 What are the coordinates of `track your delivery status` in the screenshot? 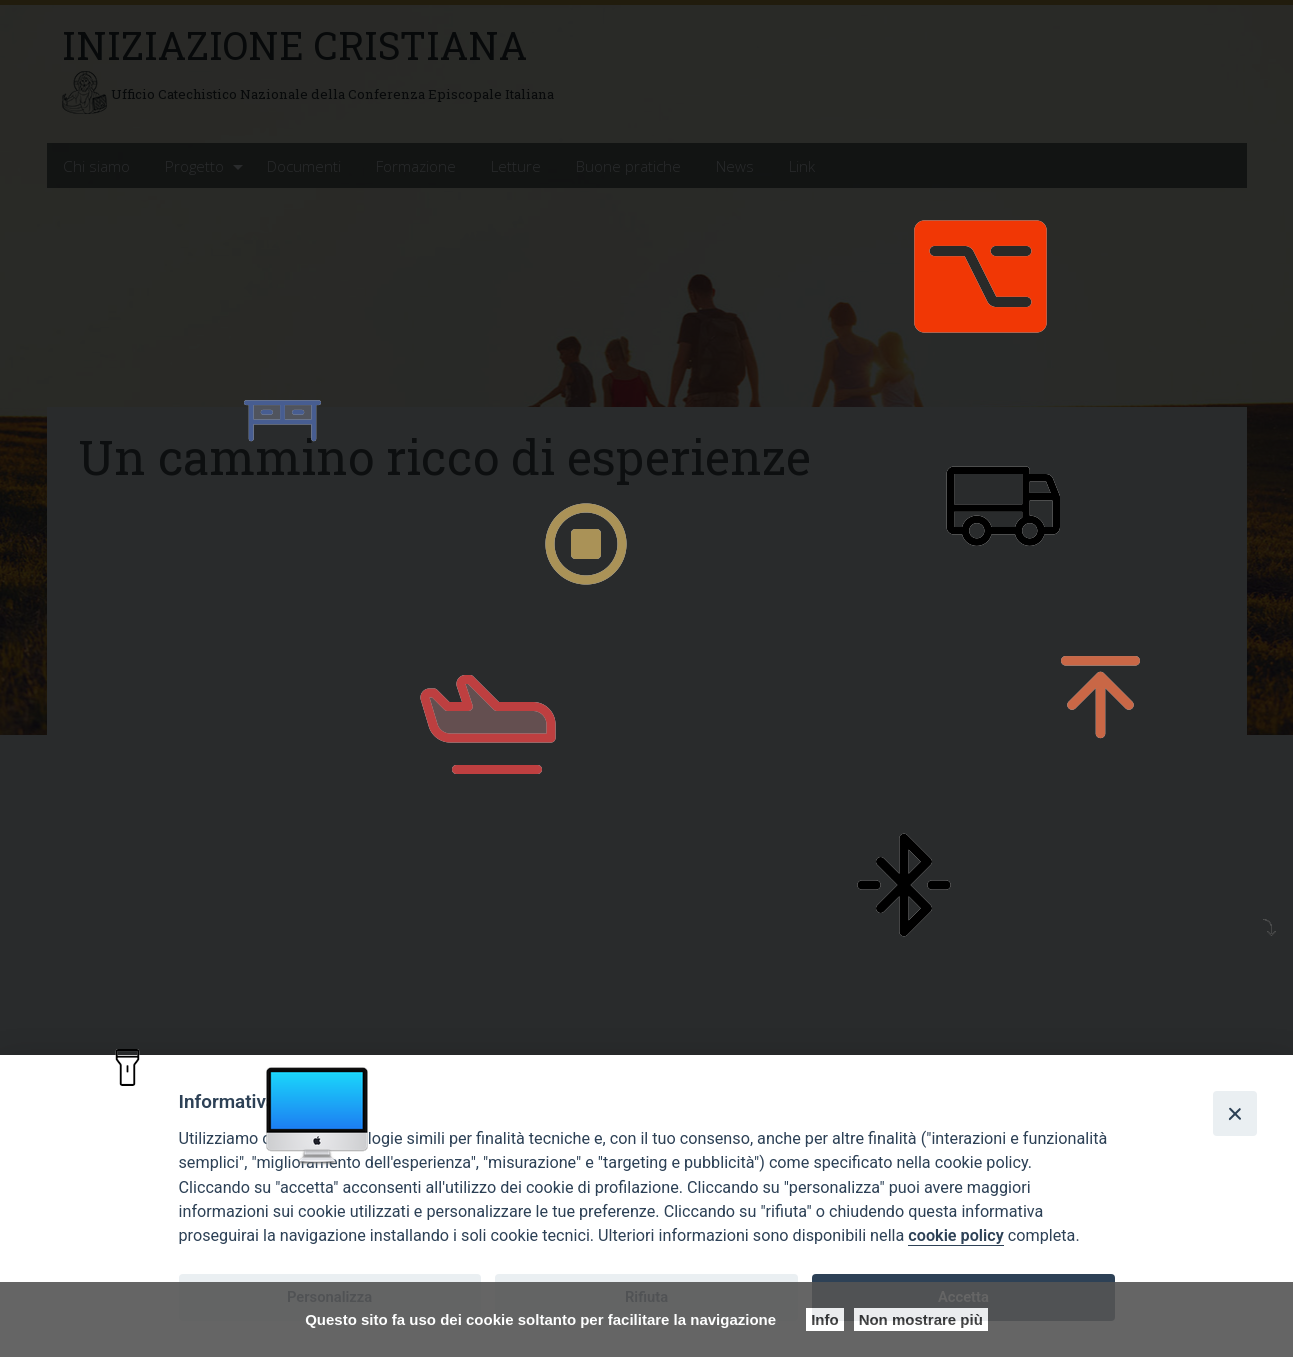 It's located at (999, 500).